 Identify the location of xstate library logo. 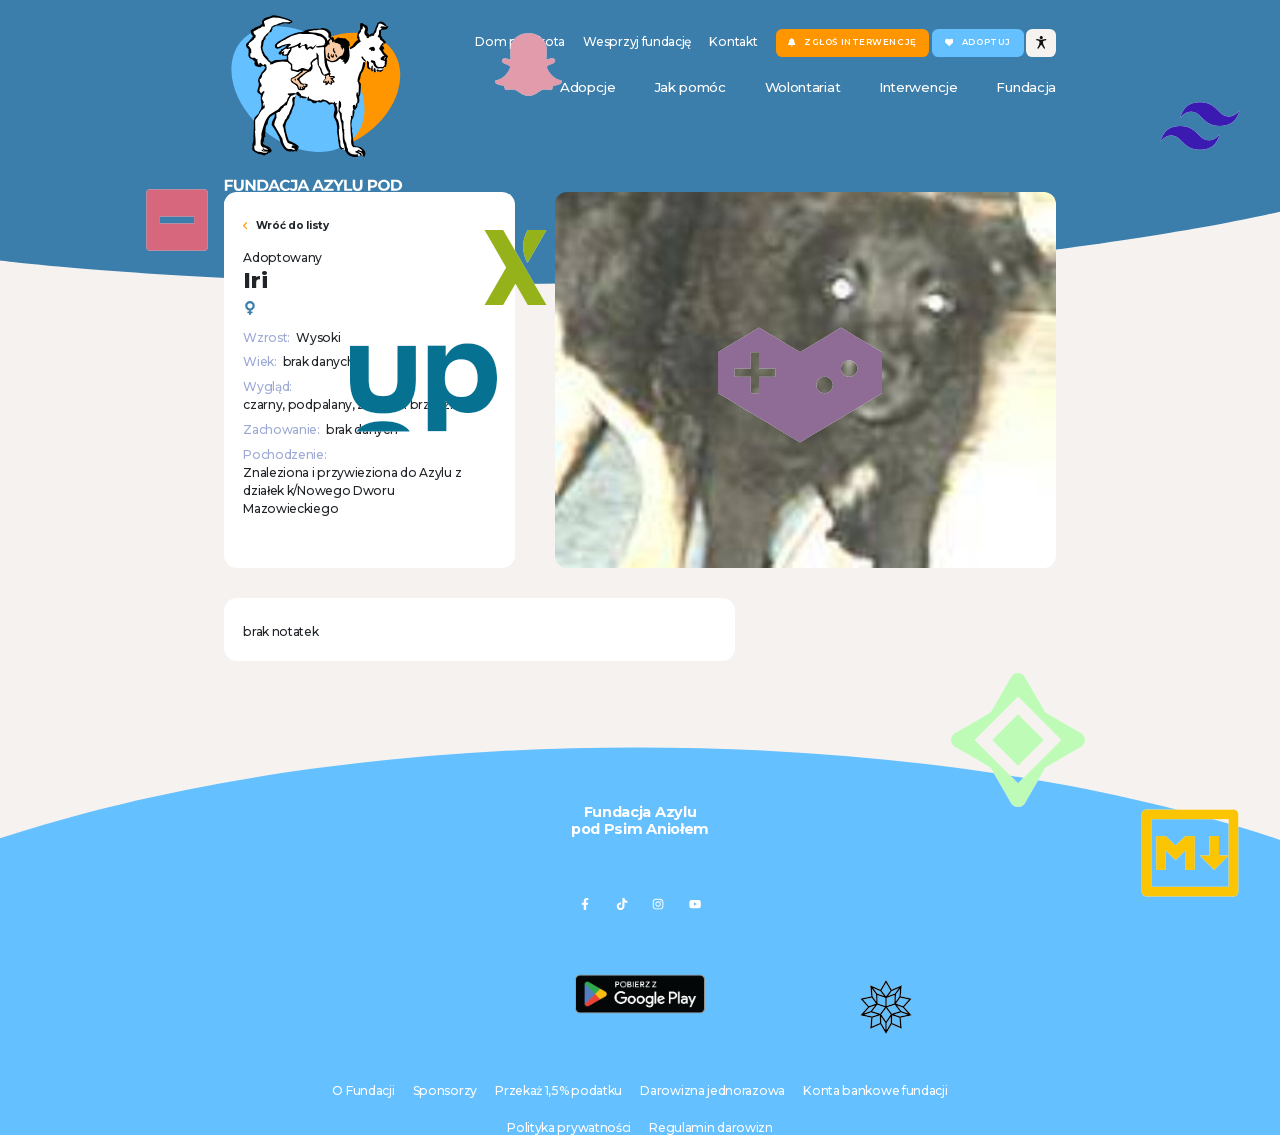
(515, 267).